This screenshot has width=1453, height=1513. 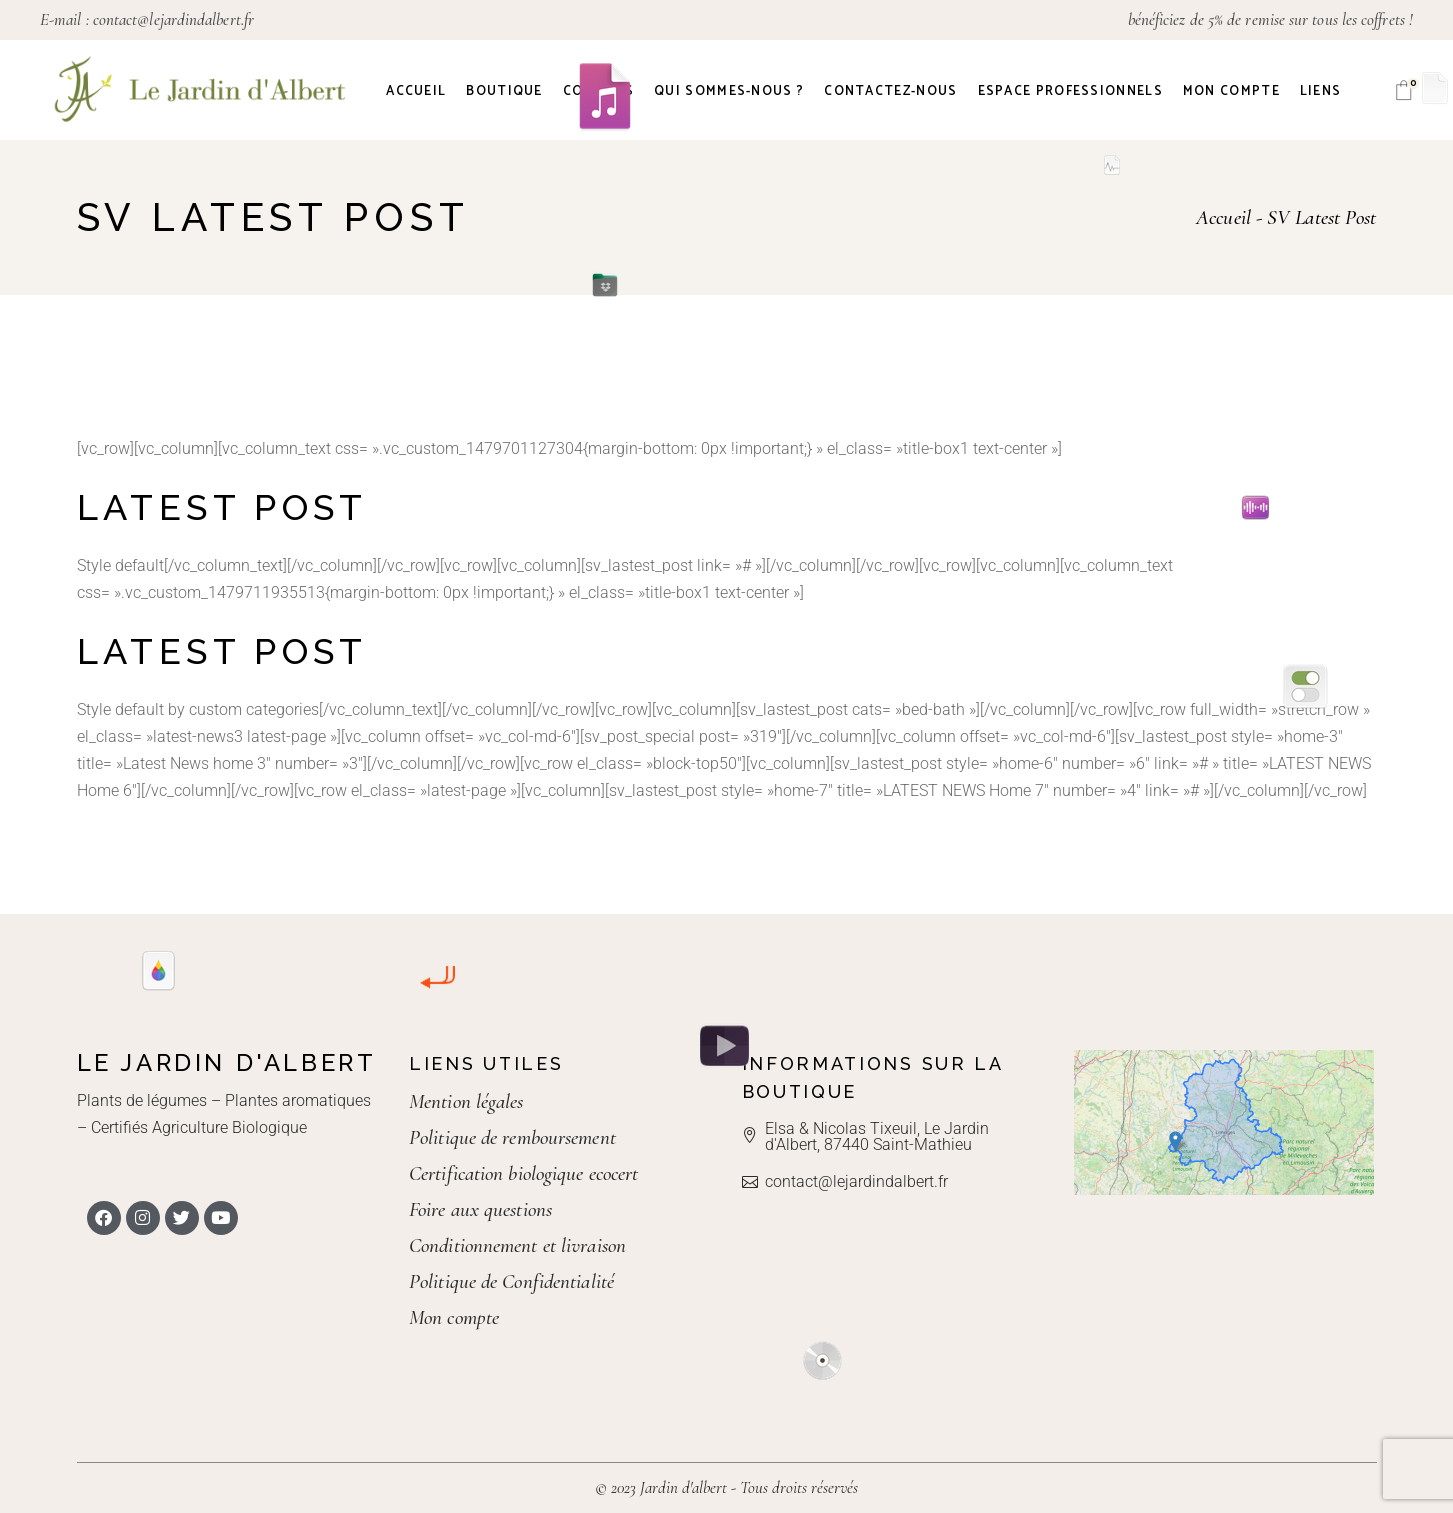 What do you see at coordinates (1112, 165) in the screenshot?
I see `view system log file` at bounding box center [1112, 165].